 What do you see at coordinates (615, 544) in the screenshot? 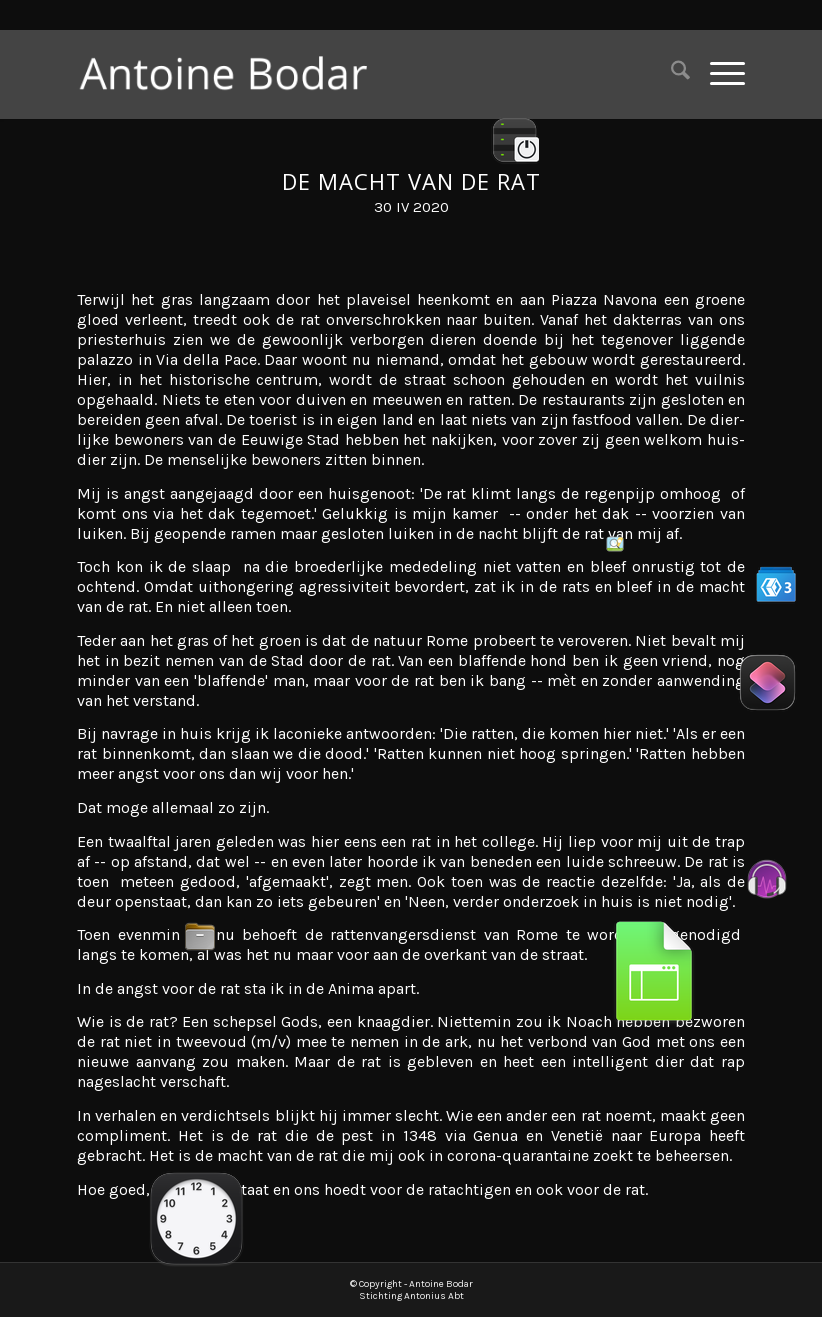
I see `open image viewer application` at bounding box center [615, 544].